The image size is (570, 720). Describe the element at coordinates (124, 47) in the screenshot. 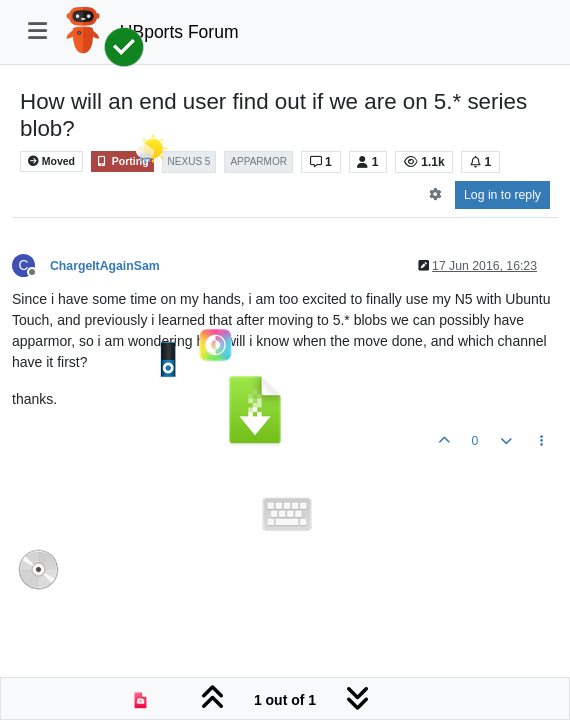

I see `mark item as complete or approved` at that location.